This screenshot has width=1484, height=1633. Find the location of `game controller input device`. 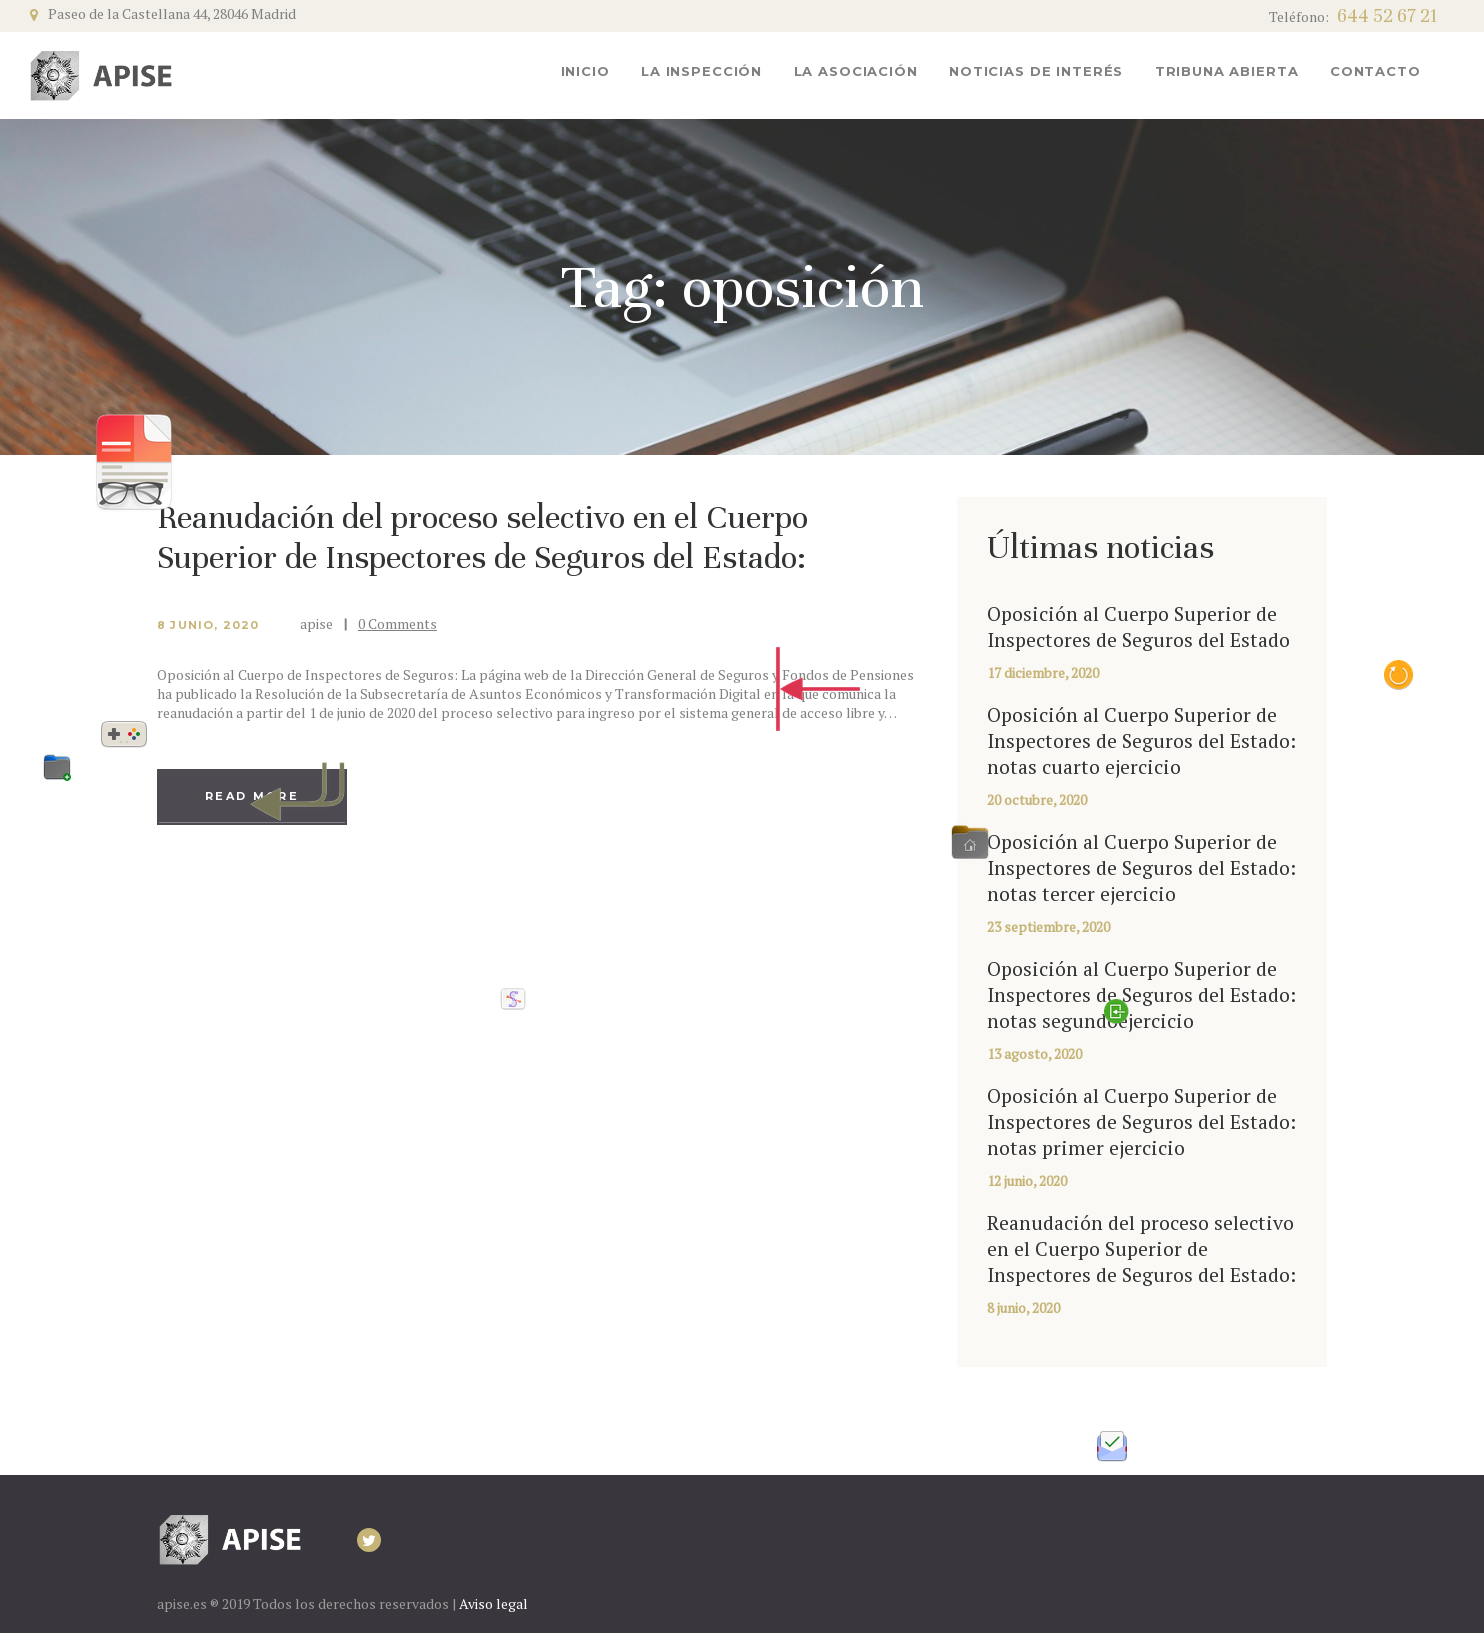

game controller input device is located at coordinates (124, 734).